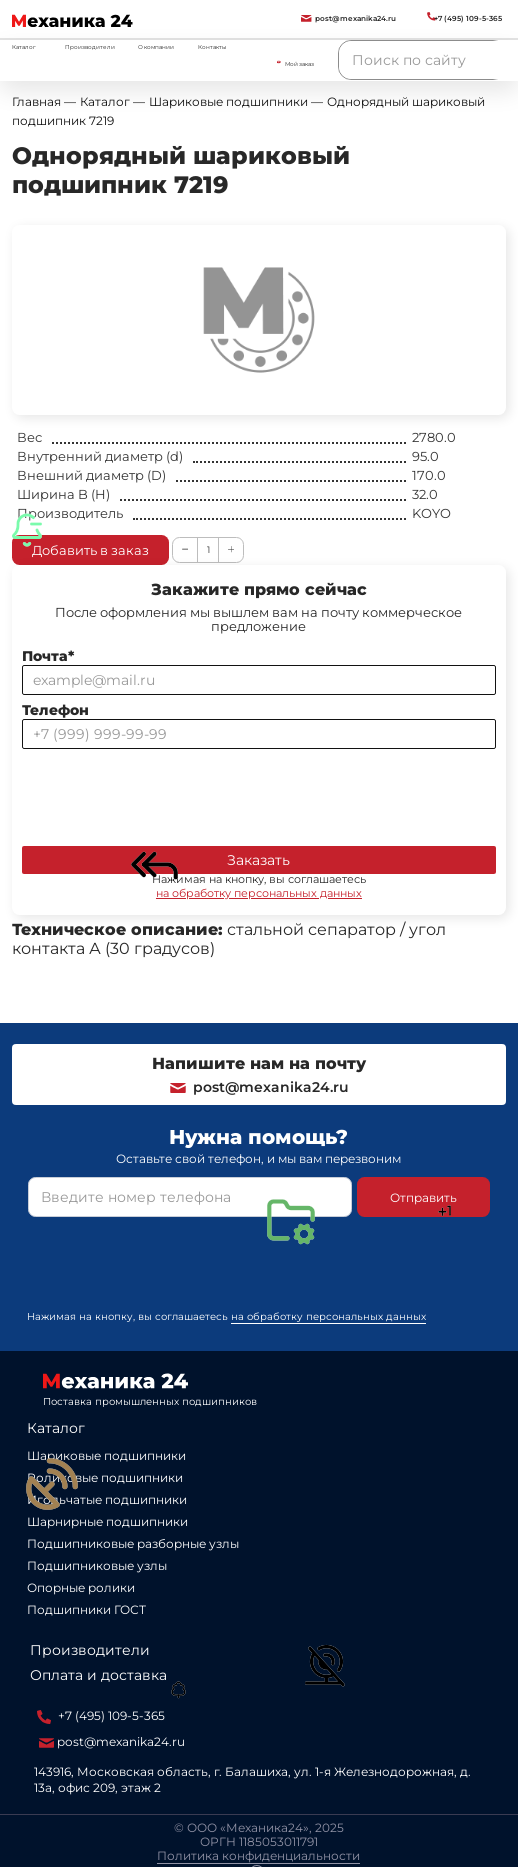  Describe the element at coordinates (52, 1484) in the screenshot. I see `access satellite or broadcast settings` at that location.